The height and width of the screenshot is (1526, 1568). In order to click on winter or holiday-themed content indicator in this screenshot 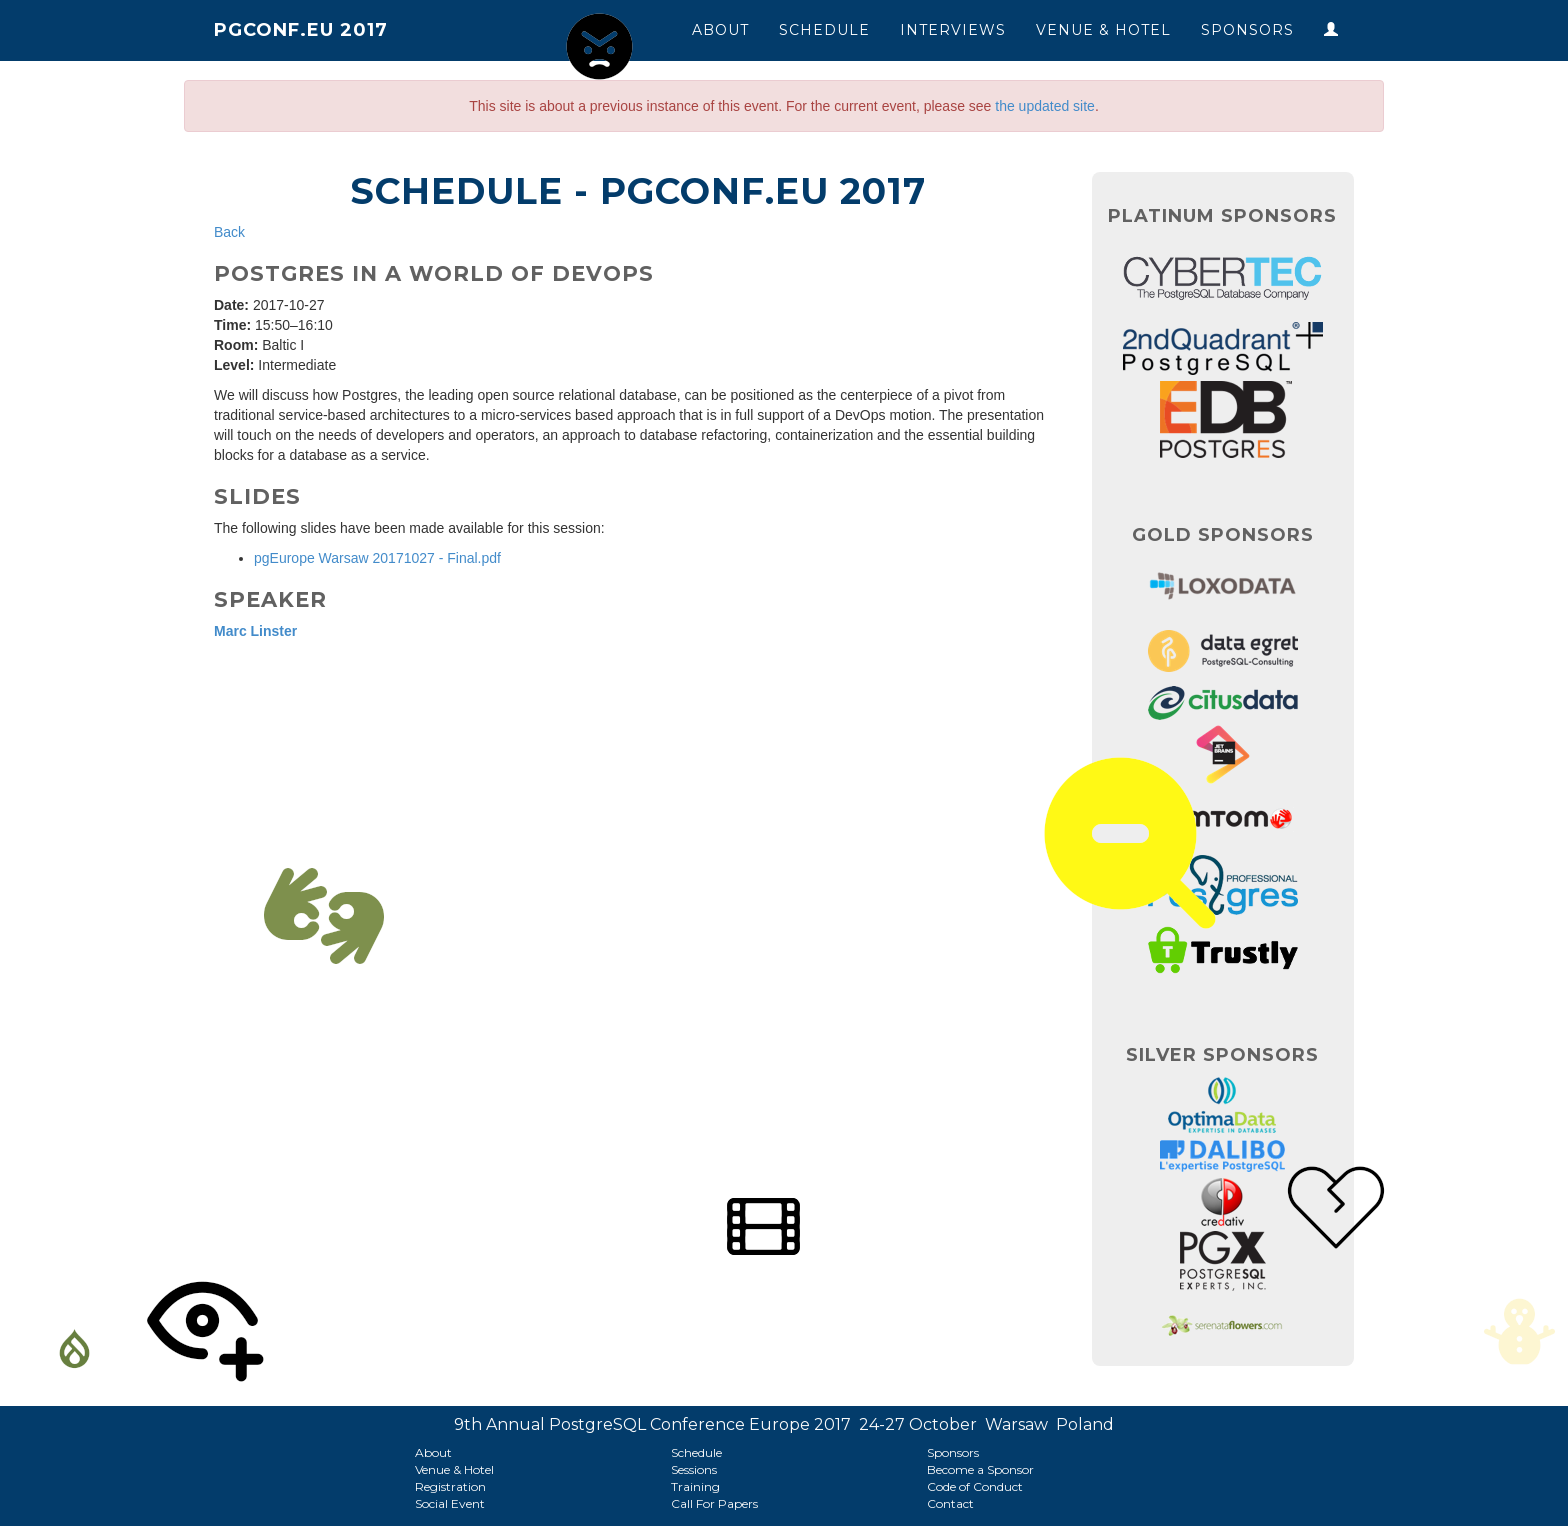, I will do `click(1519, 1331)`.